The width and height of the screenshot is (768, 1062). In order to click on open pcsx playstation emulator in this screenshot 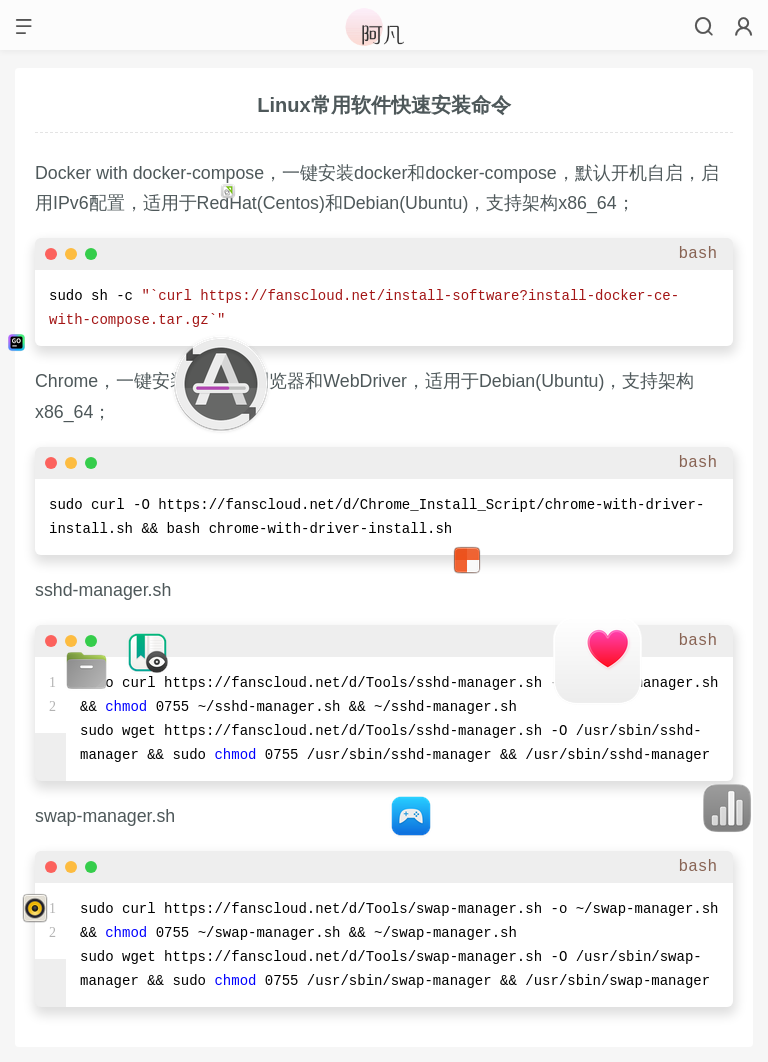, I will do `click(411, 816)`.